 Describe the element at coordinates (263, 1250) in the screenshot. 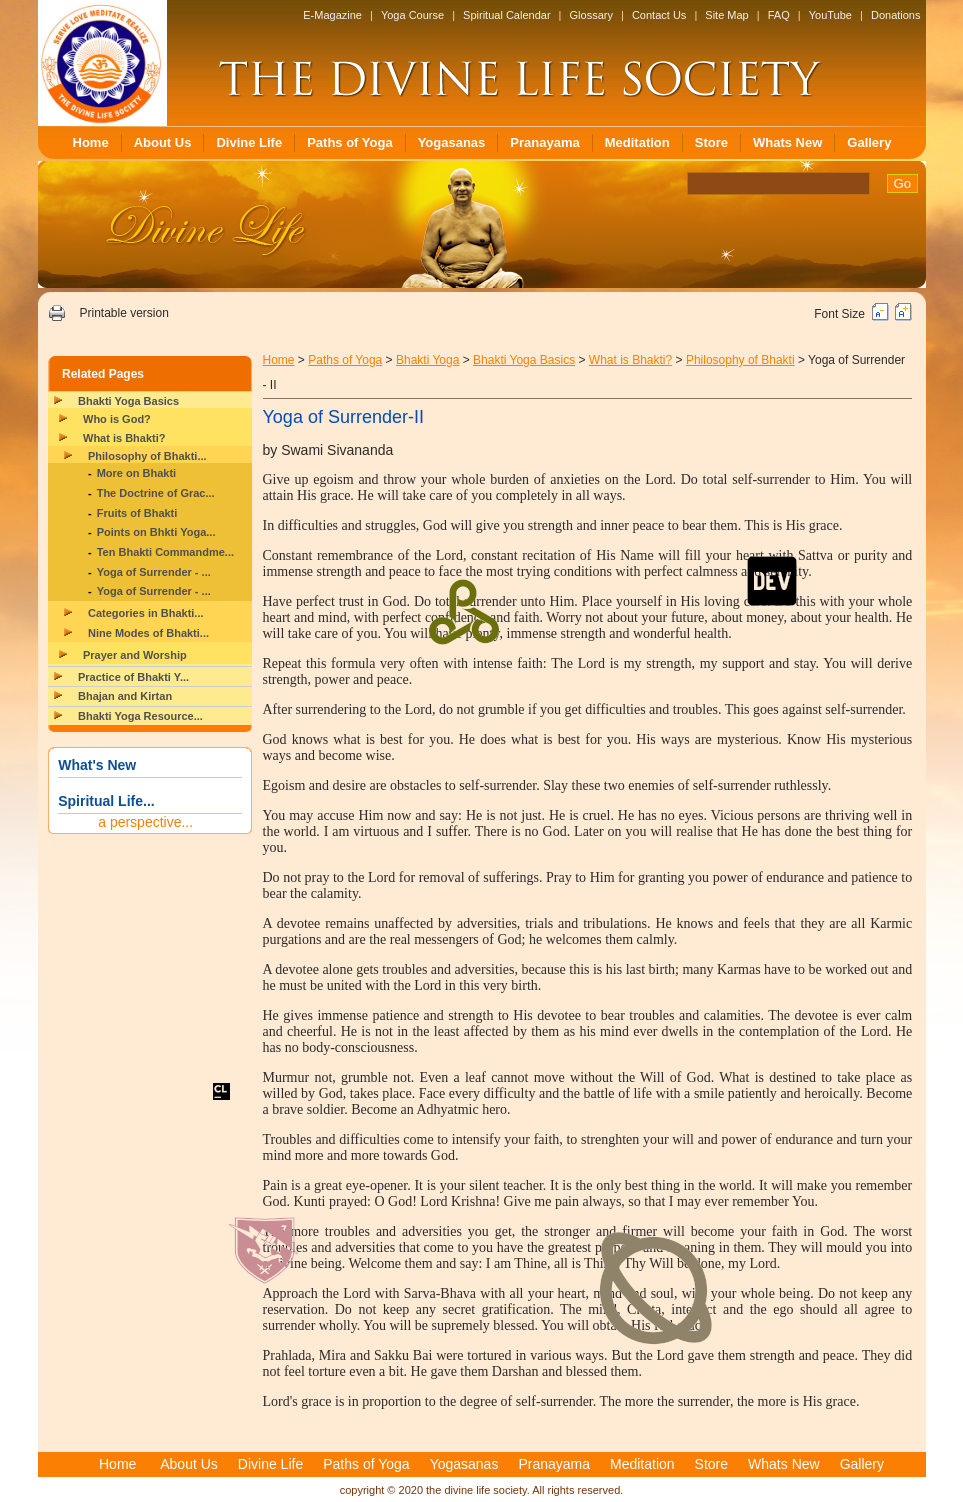

I see `visit bungie's official website or support page` at that location.